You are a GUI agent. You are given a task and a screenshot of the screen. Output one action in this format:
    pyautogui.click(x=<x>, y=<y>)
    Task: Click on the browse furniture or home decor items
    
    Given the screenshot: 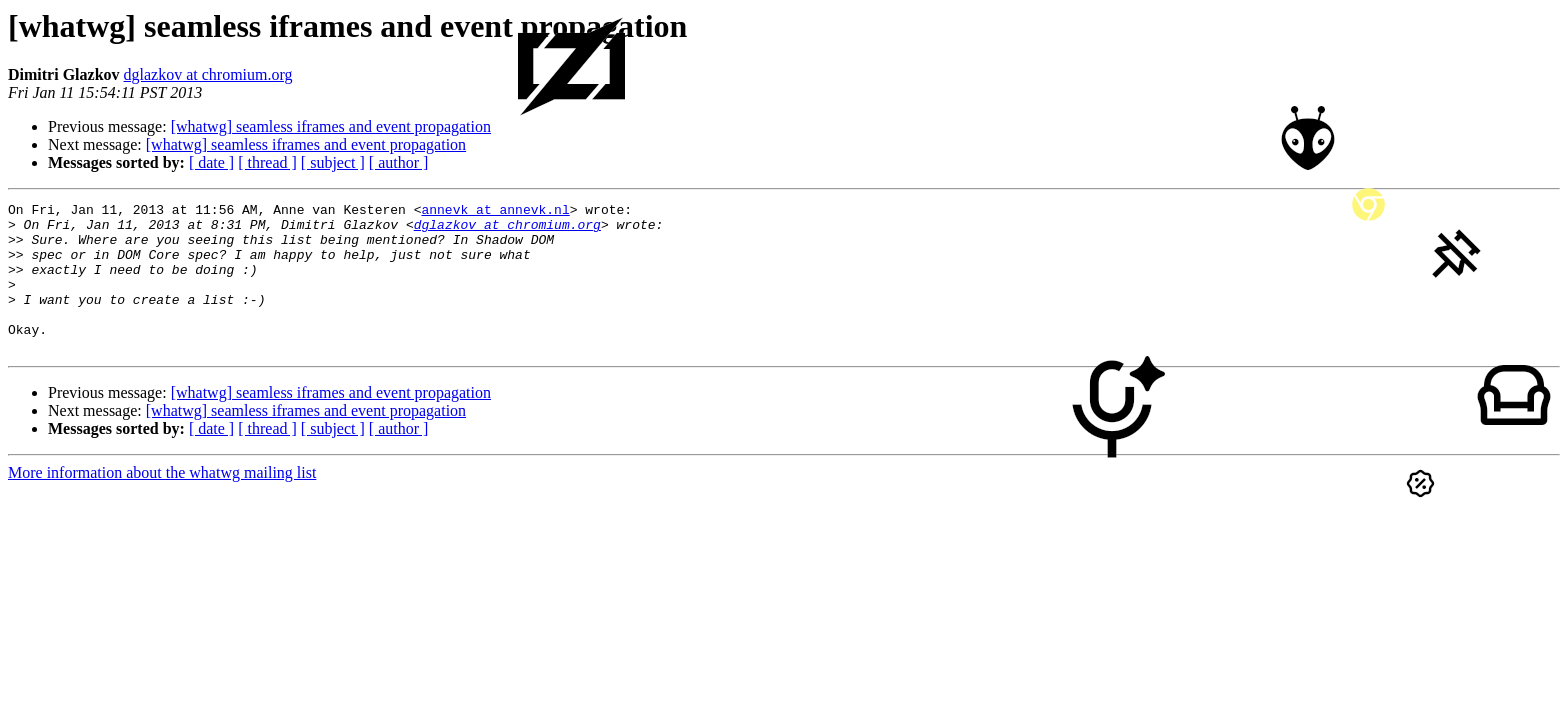 What is the action you would take?
    pyautogui.click(x=1514, y=395)
    